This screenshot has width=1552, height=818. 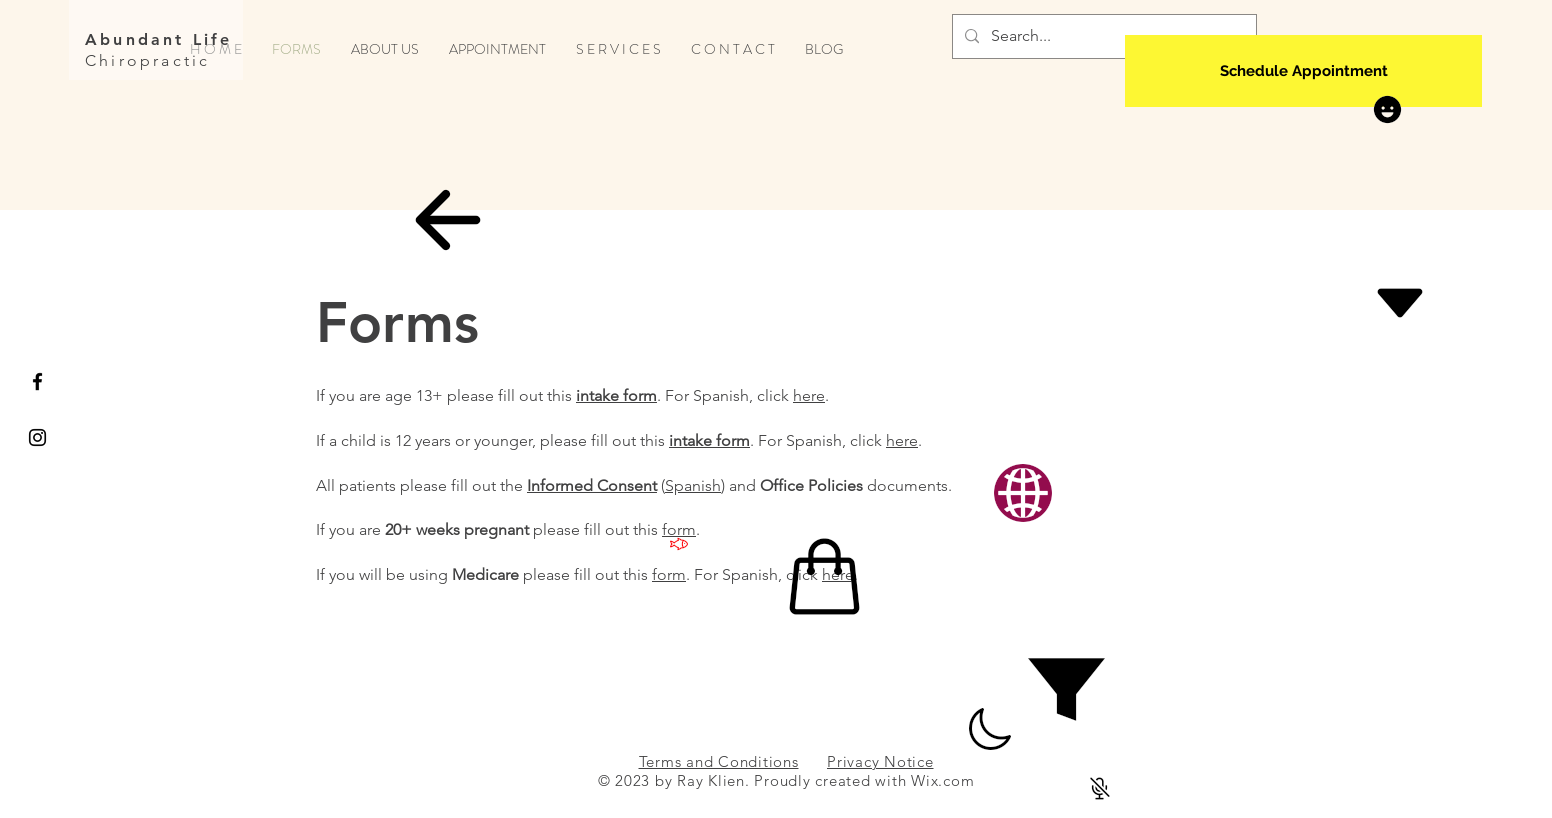 I want to click on go back to the previous screen, so click(x=448, y=220).